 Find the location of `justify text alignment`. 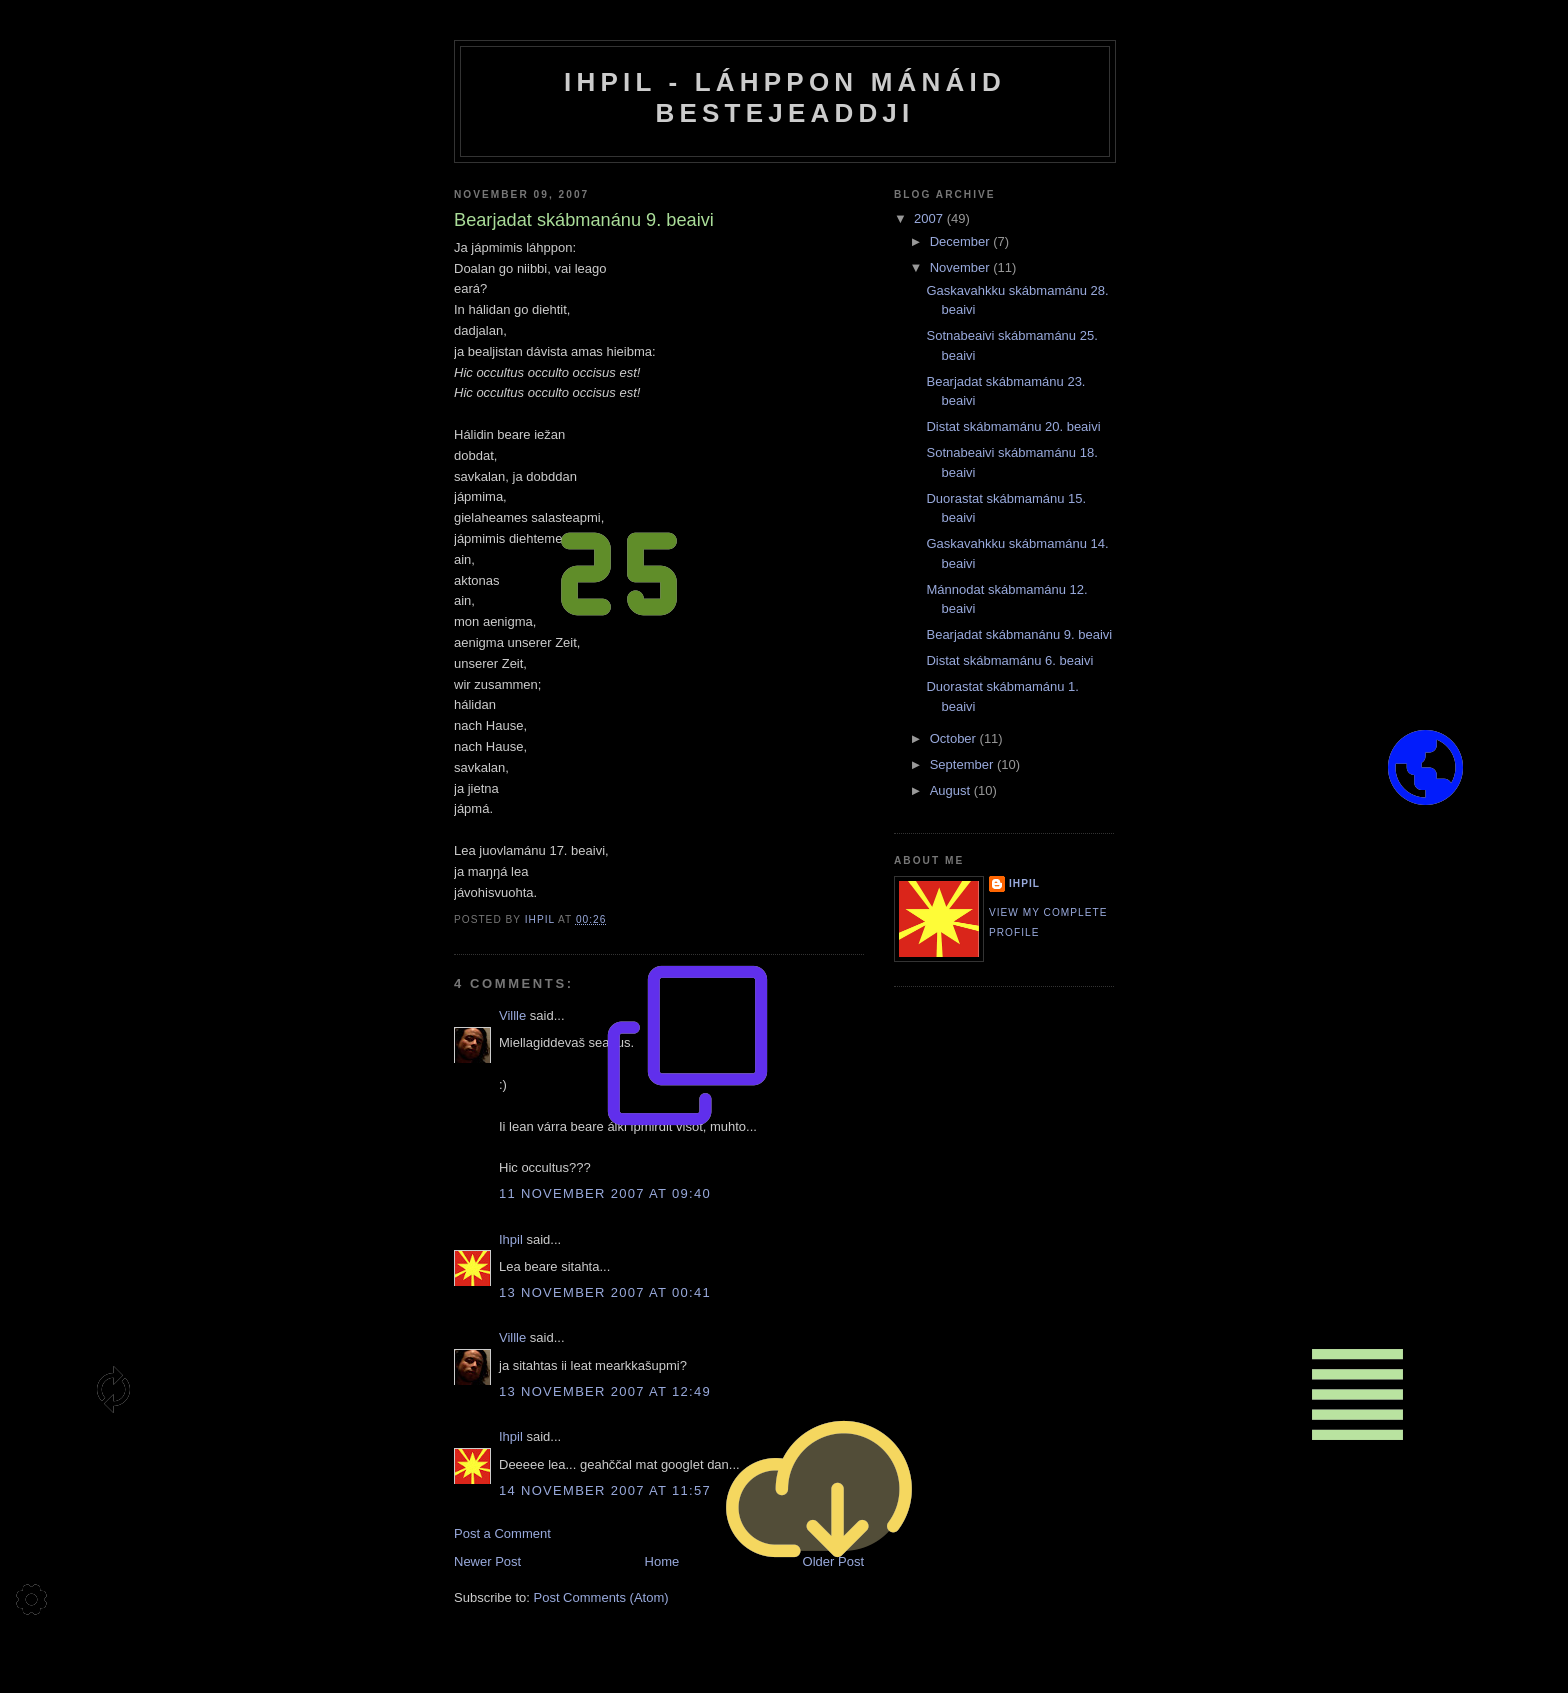

justify text alignment is located at coordinates (1357, 1394).